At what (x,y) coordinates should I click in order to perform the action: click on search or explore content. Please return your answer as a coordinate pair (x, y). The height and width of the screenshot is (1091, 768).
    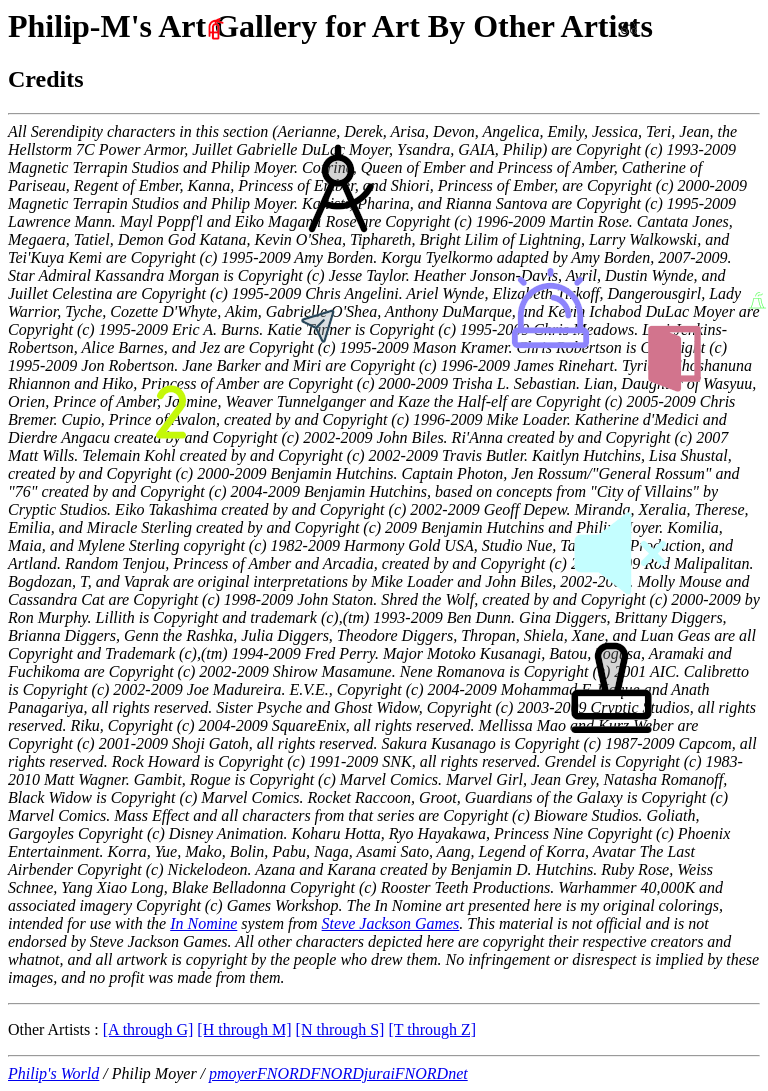
    Looking at the image, I should click on (629, 28).